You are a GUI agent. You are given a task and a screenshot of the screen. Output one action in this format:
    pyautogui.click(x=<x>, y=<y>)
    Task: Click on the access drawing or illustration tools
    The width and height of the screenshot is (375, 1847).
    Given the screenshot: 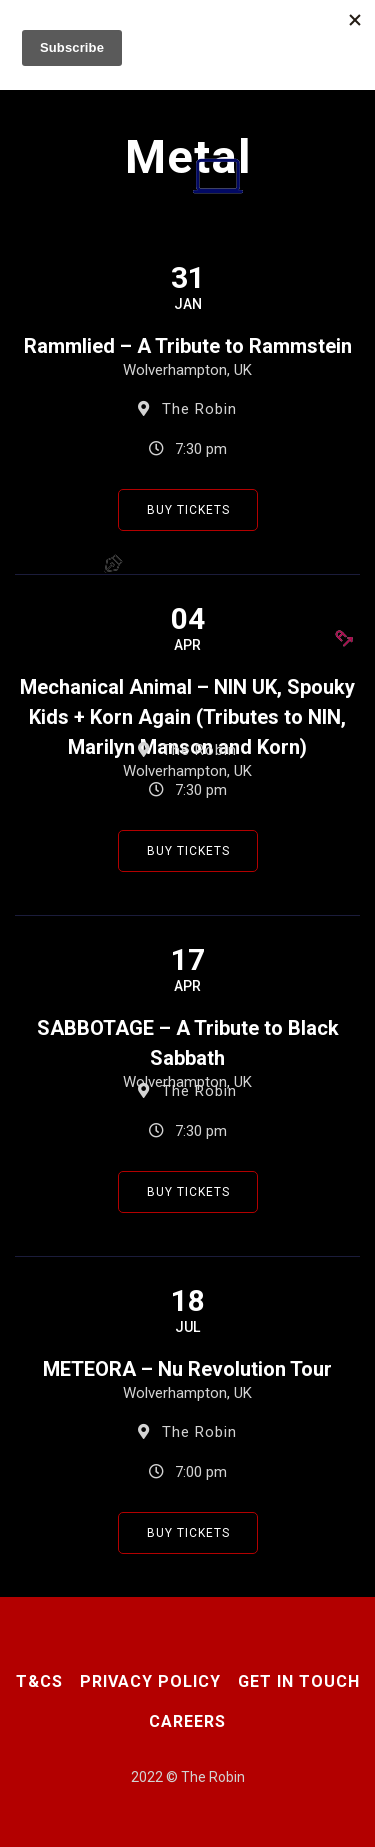 What is the action you would take?
    pyautogui.click(x=112, y=564)
    